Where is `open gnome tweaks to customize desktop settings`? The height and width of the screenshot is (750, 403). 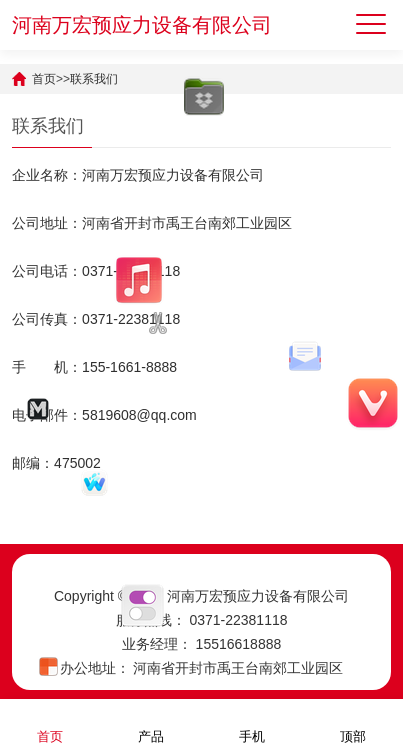 open gnome tweaks to customize desktop settings is located at coordinates (142, 605).